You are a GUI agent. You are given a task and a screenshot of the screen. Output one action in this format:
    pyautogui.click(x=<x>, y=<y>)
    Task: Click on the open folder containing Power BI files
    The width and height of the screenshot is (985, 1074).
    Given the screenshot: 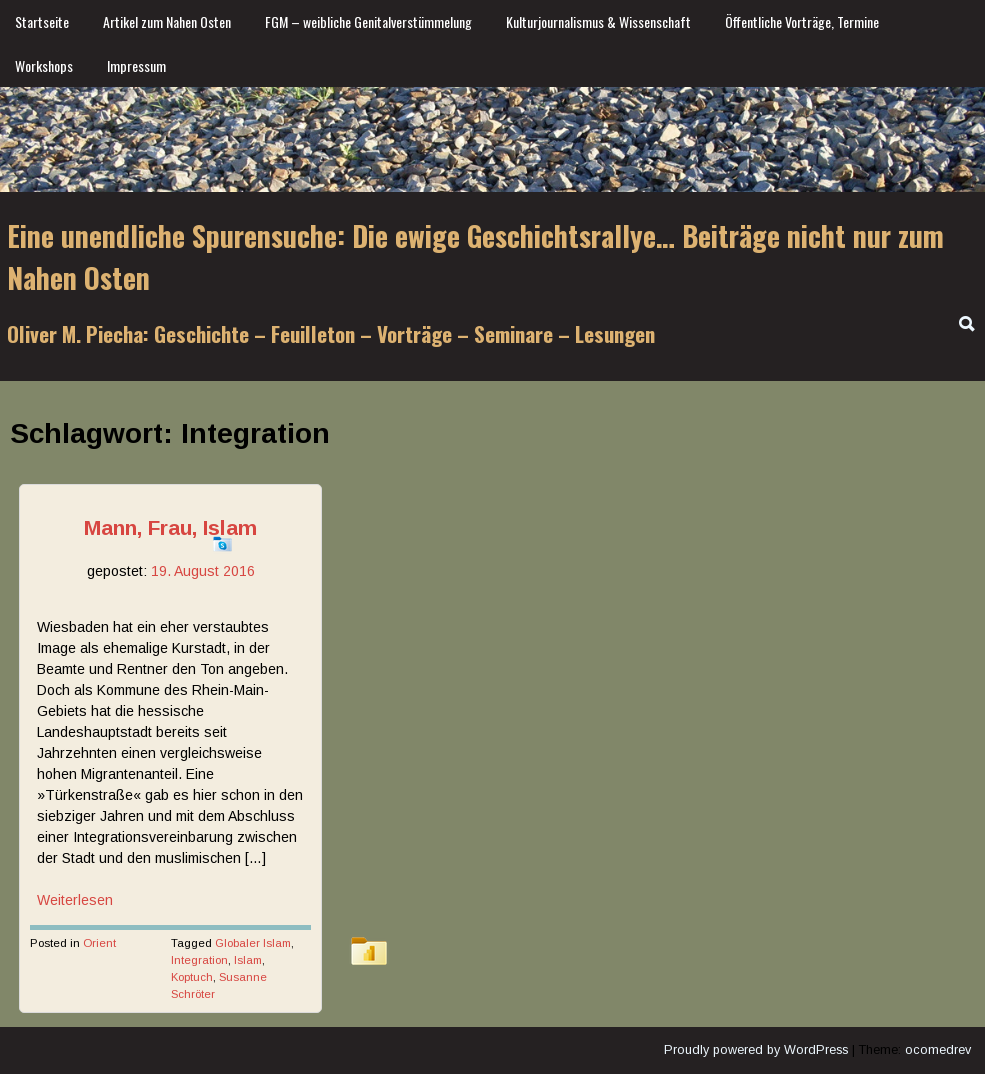 What is the action you would take?
    pyautogui.click(x=369, y=952)
    